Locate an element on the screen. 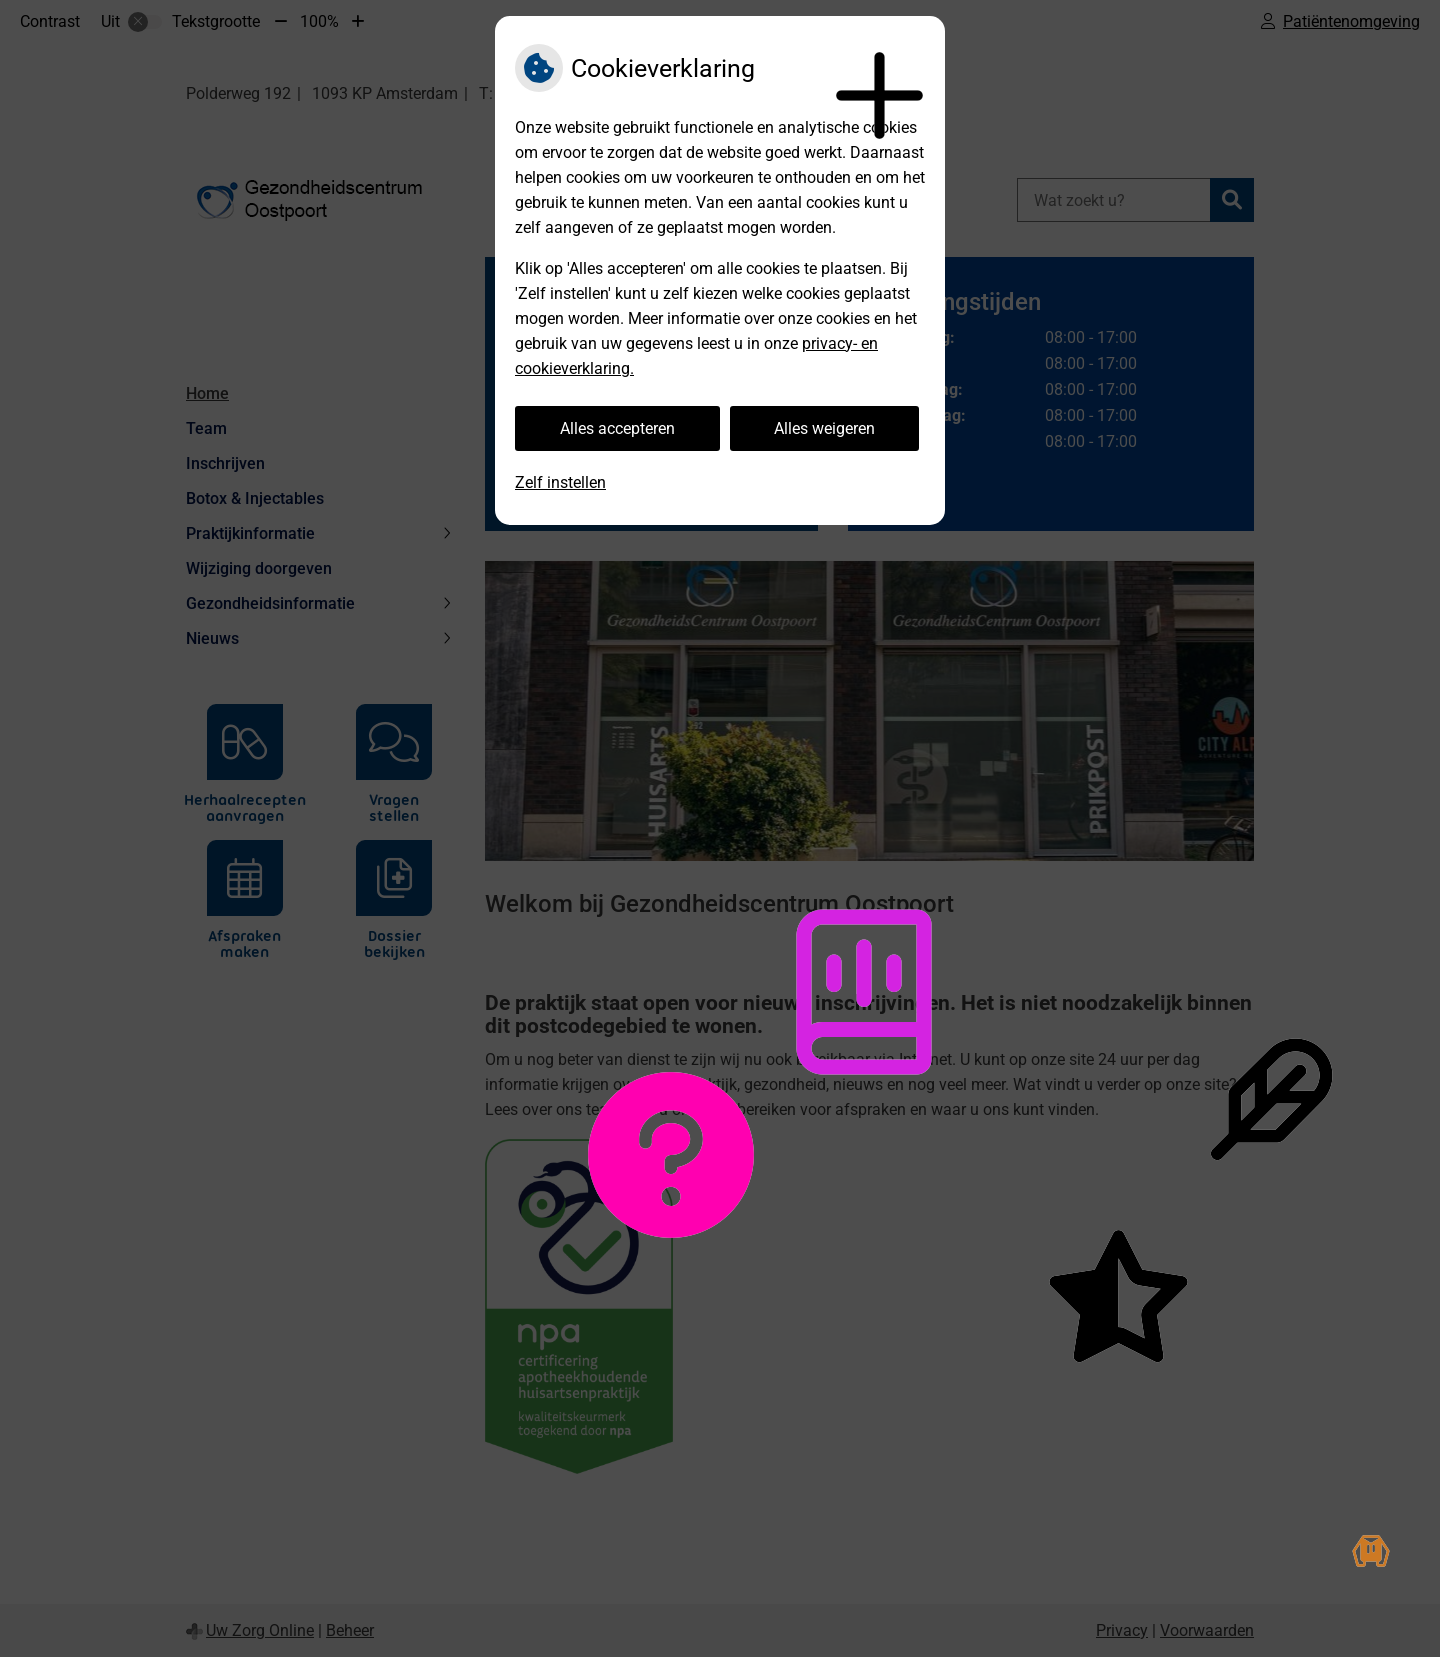 The width and height of the screenshot is (1440, 1657). access help or support is located at coordinates (671, 1155).